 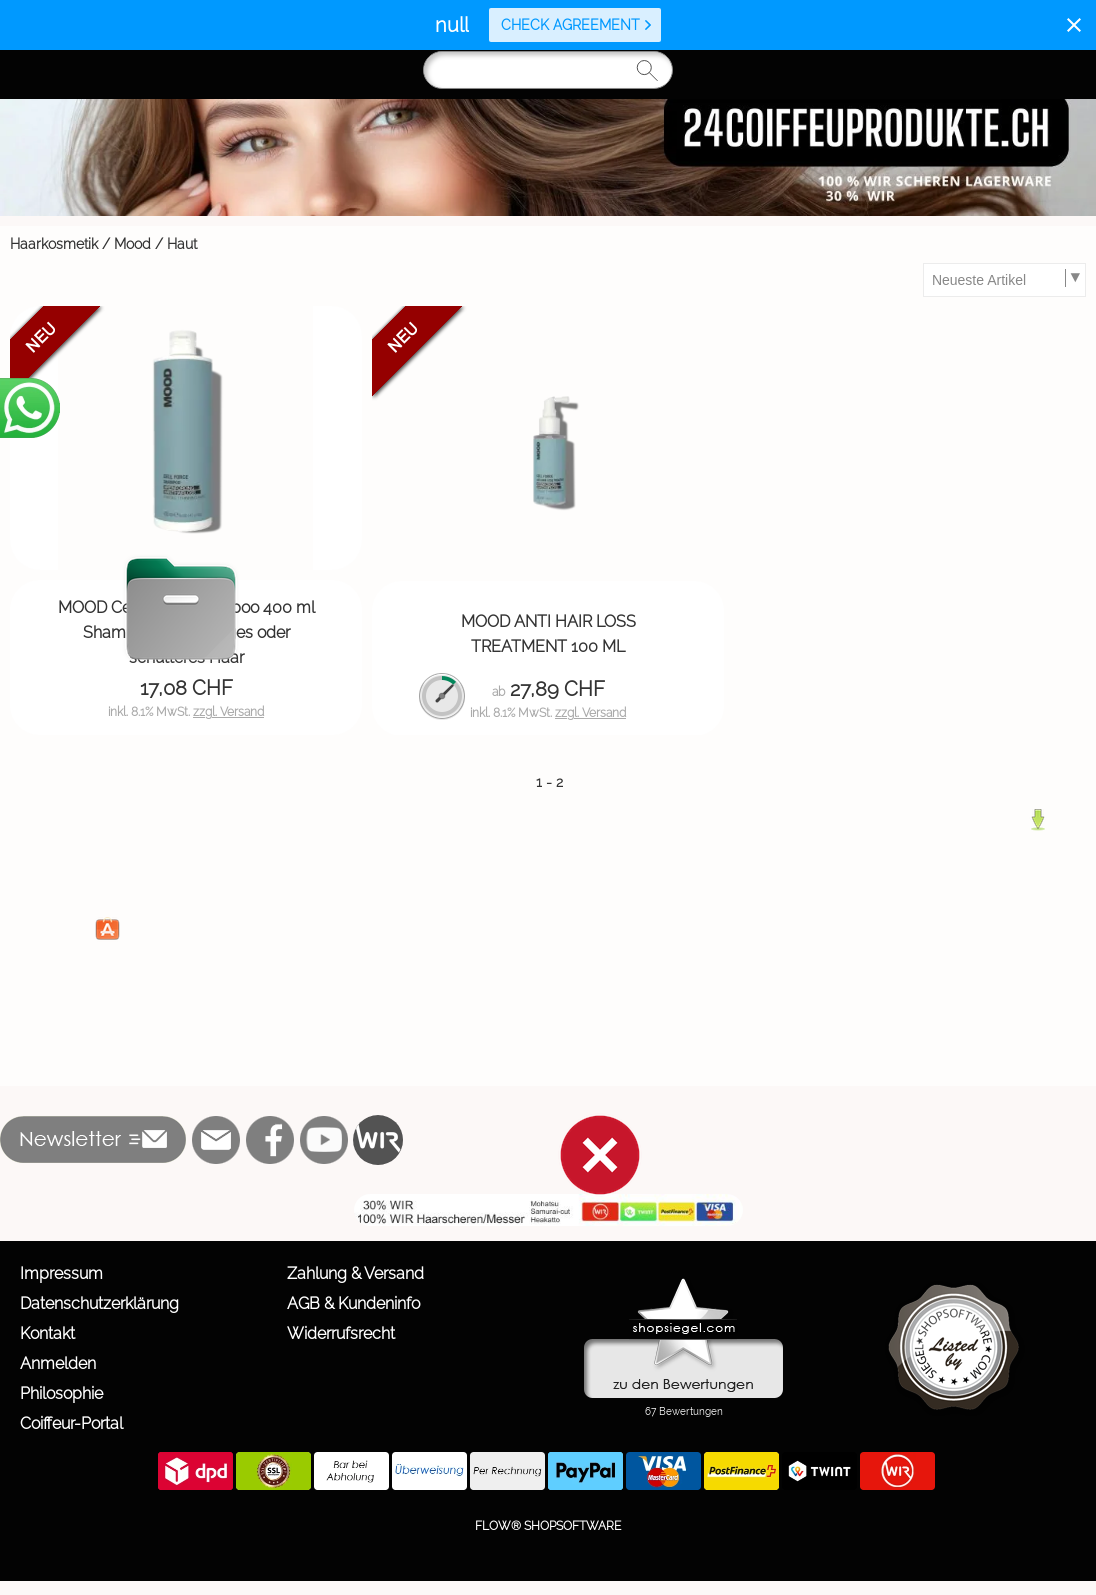 What do you see at coordinates (181, 609) in the screenshot?
I see `open the file manager app` at bounding box center [181, 609].